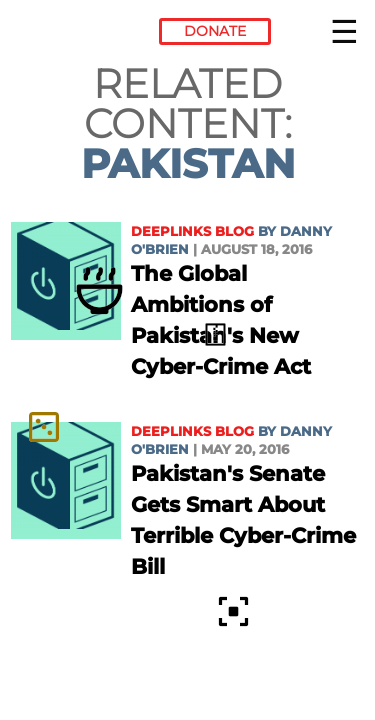  What do you see at coordinates (215, 334) in the screenshot?
I see `view or open a compressed zip file` at bounding box center [215, 334].